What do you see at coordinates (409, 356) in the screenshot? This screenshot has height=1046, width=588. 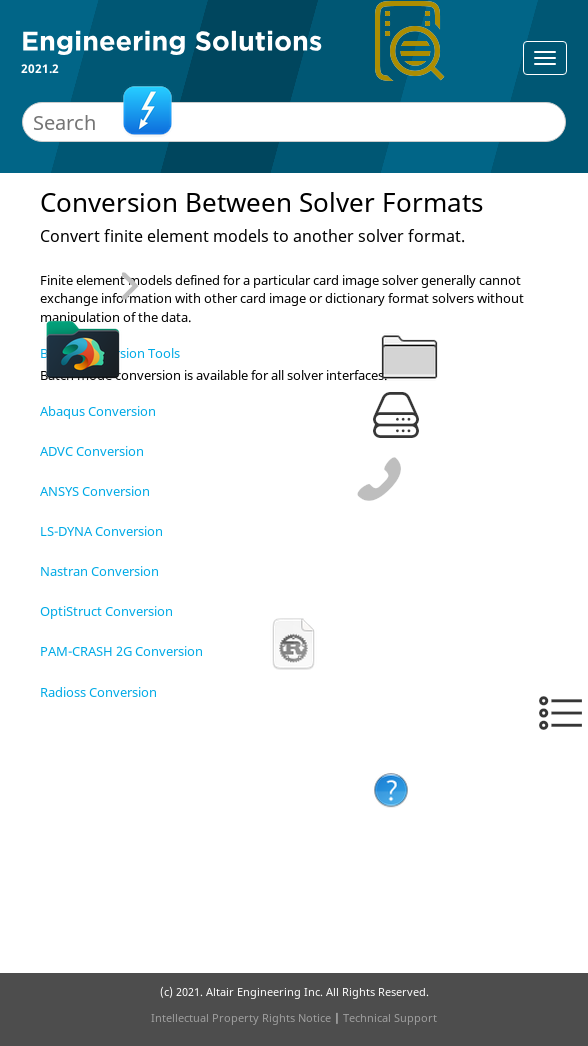 I see `selected folder in mail sidebar` at bounding box center [409, 356].